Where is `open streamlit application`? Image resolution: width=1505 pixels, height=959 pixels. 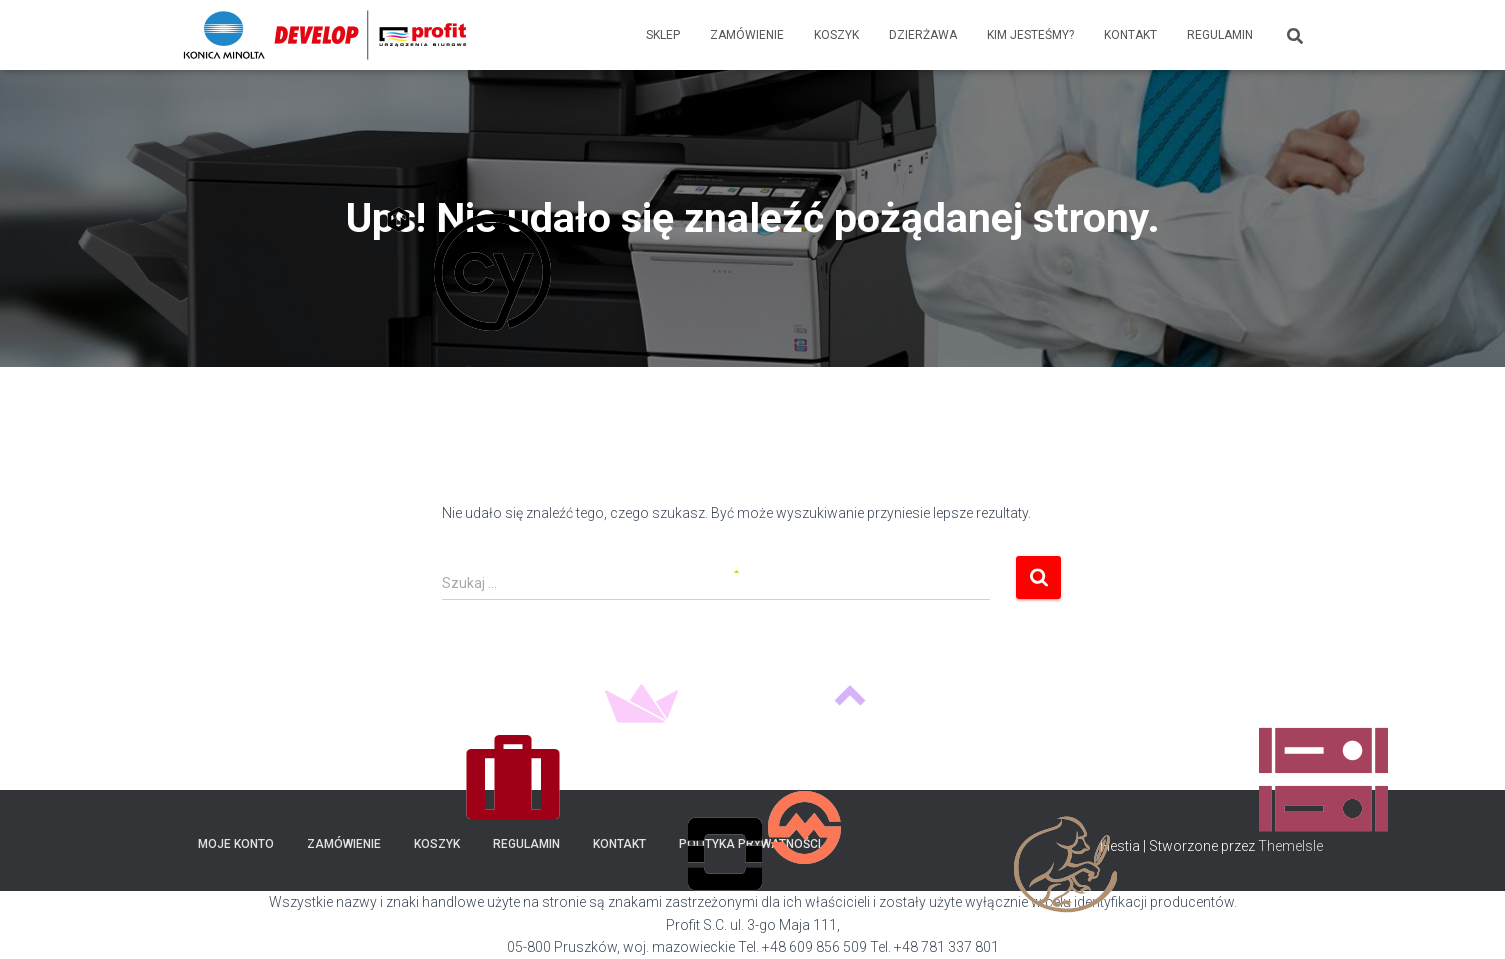 open streamlit application is located at coordinates (641, 703).